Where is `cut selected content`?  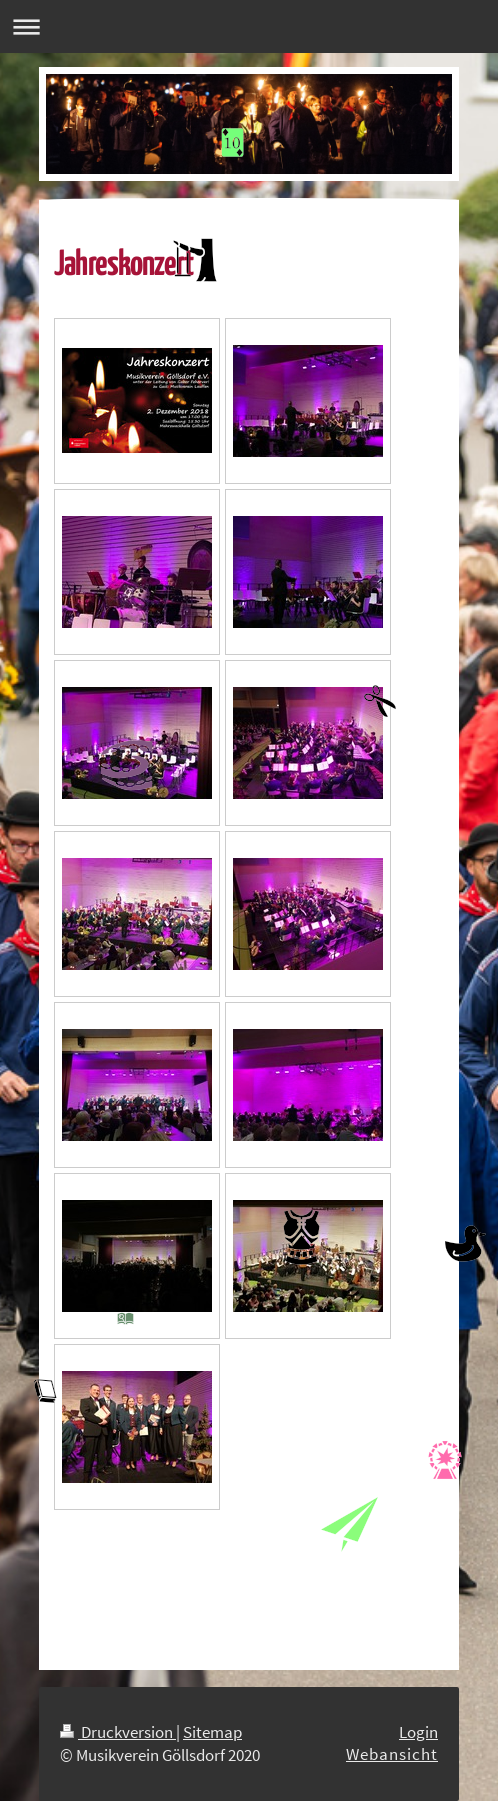
cut selected content is located at coordinates (380, 701).